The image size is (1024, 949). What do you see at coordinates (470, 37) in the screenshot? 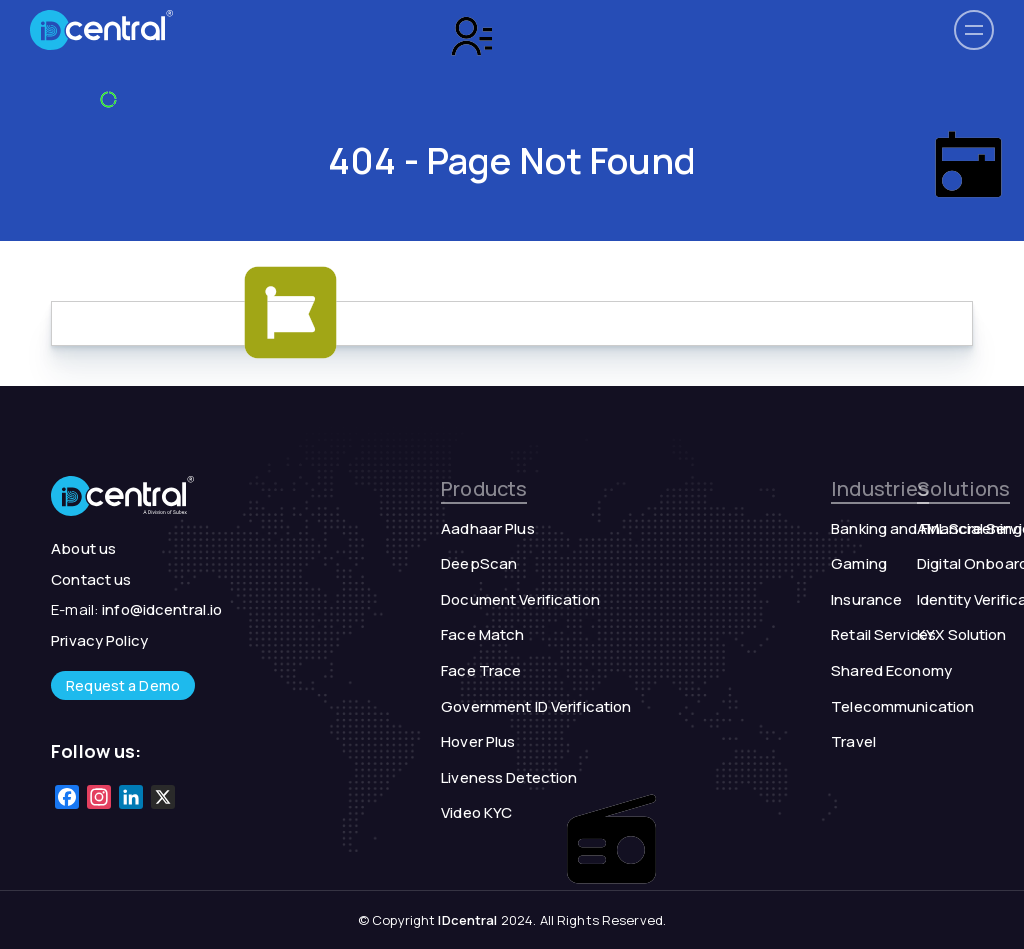
I see `access your contacts list` at bounding box center [470, 37].